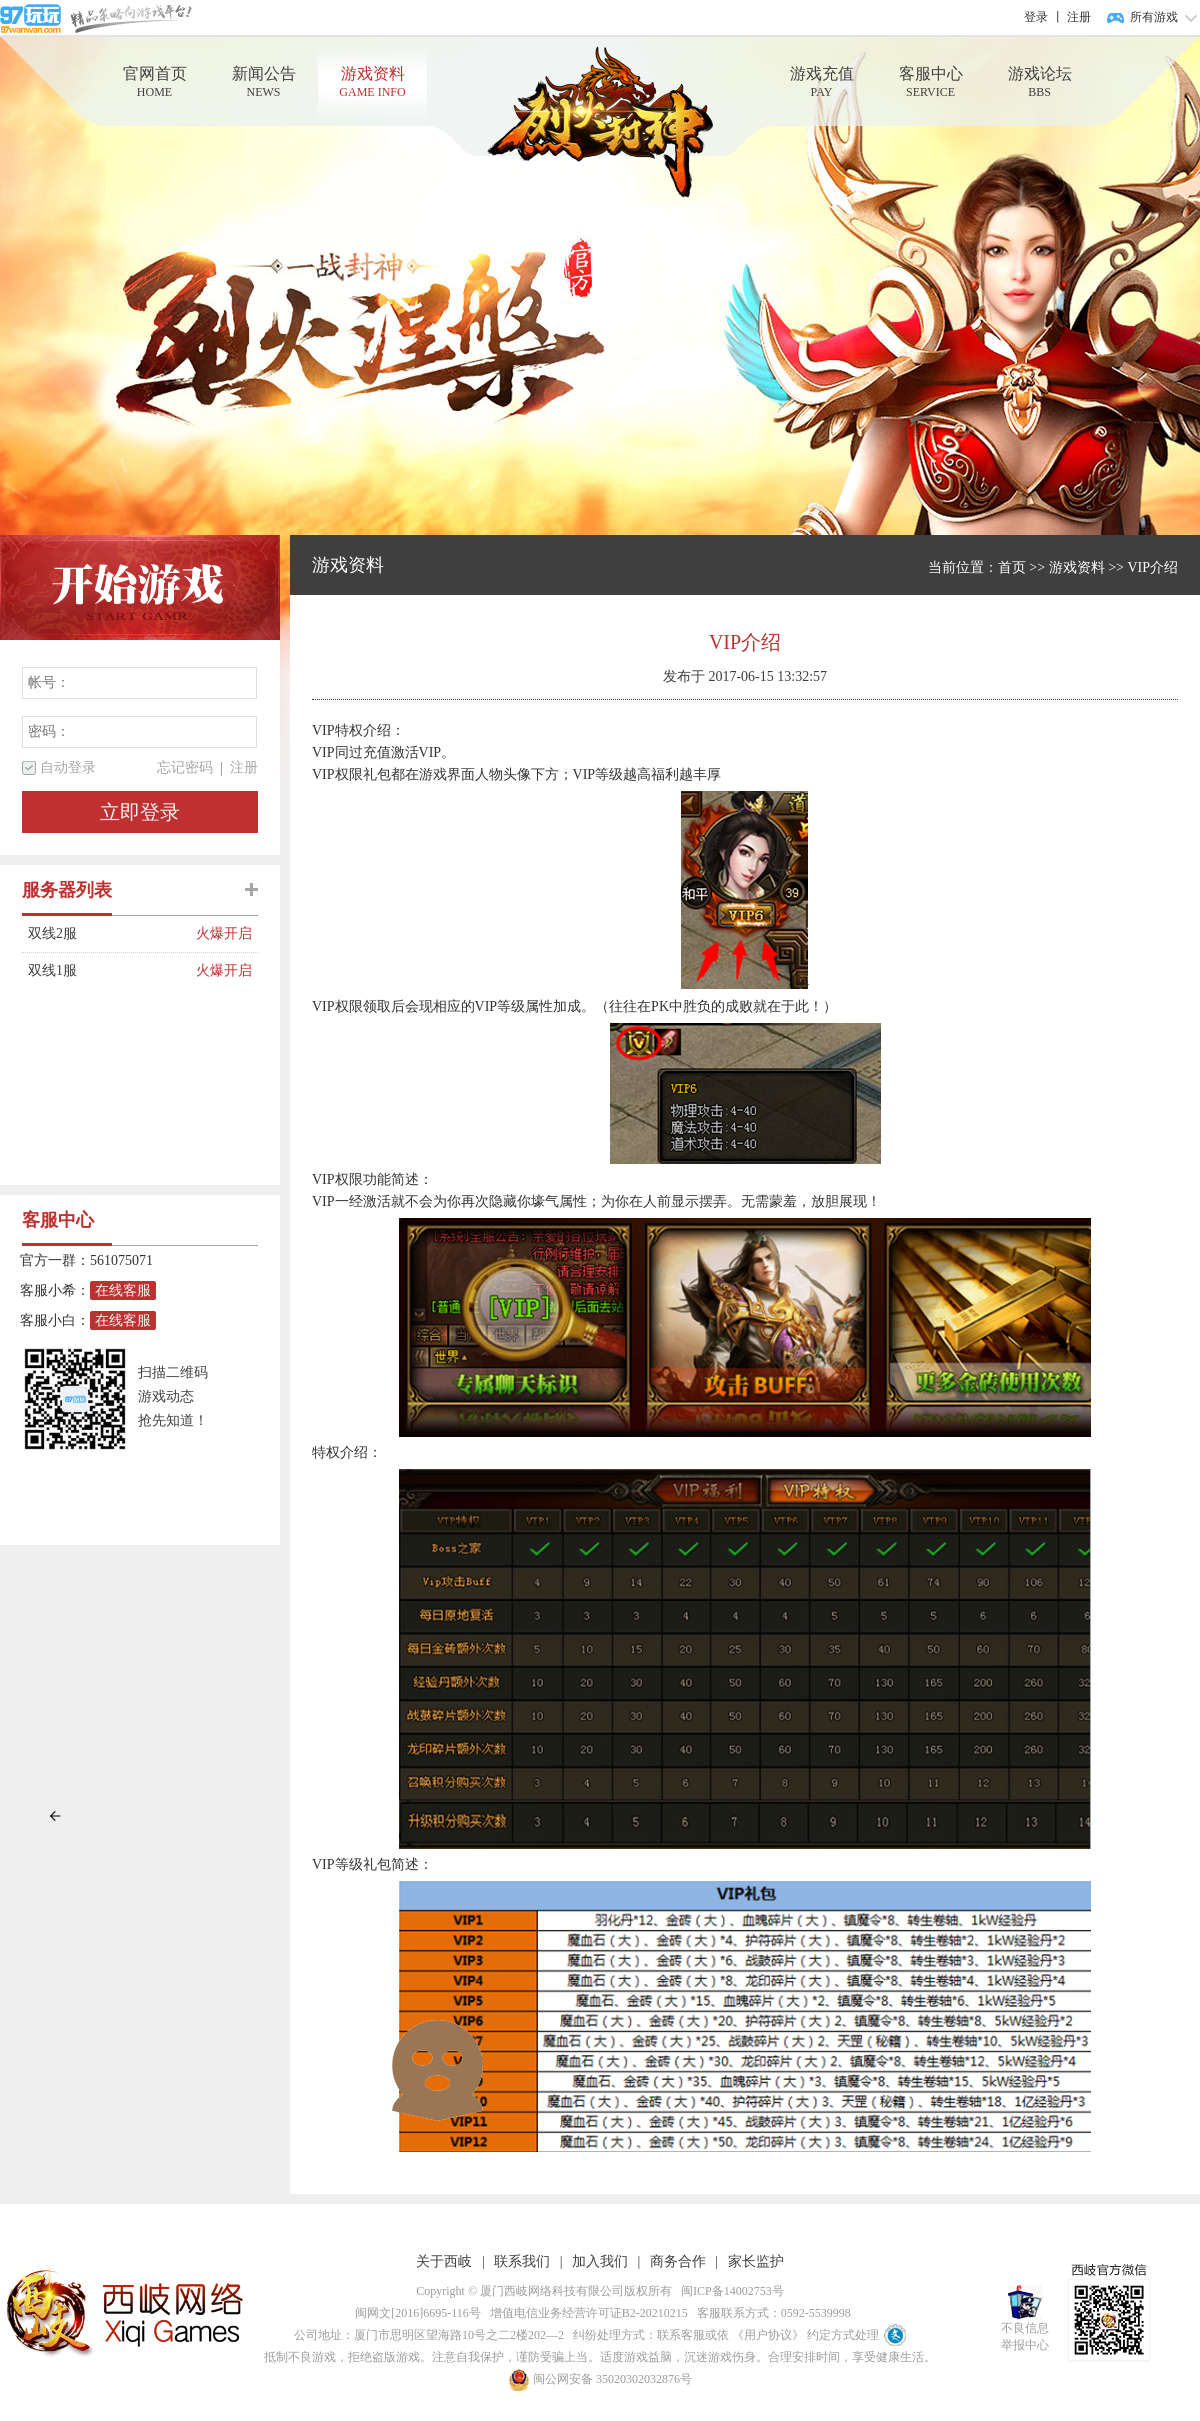 The image size is (1200, 2421). I want to click on indicates criminal or suspicious user profile, so click(437, 2070).